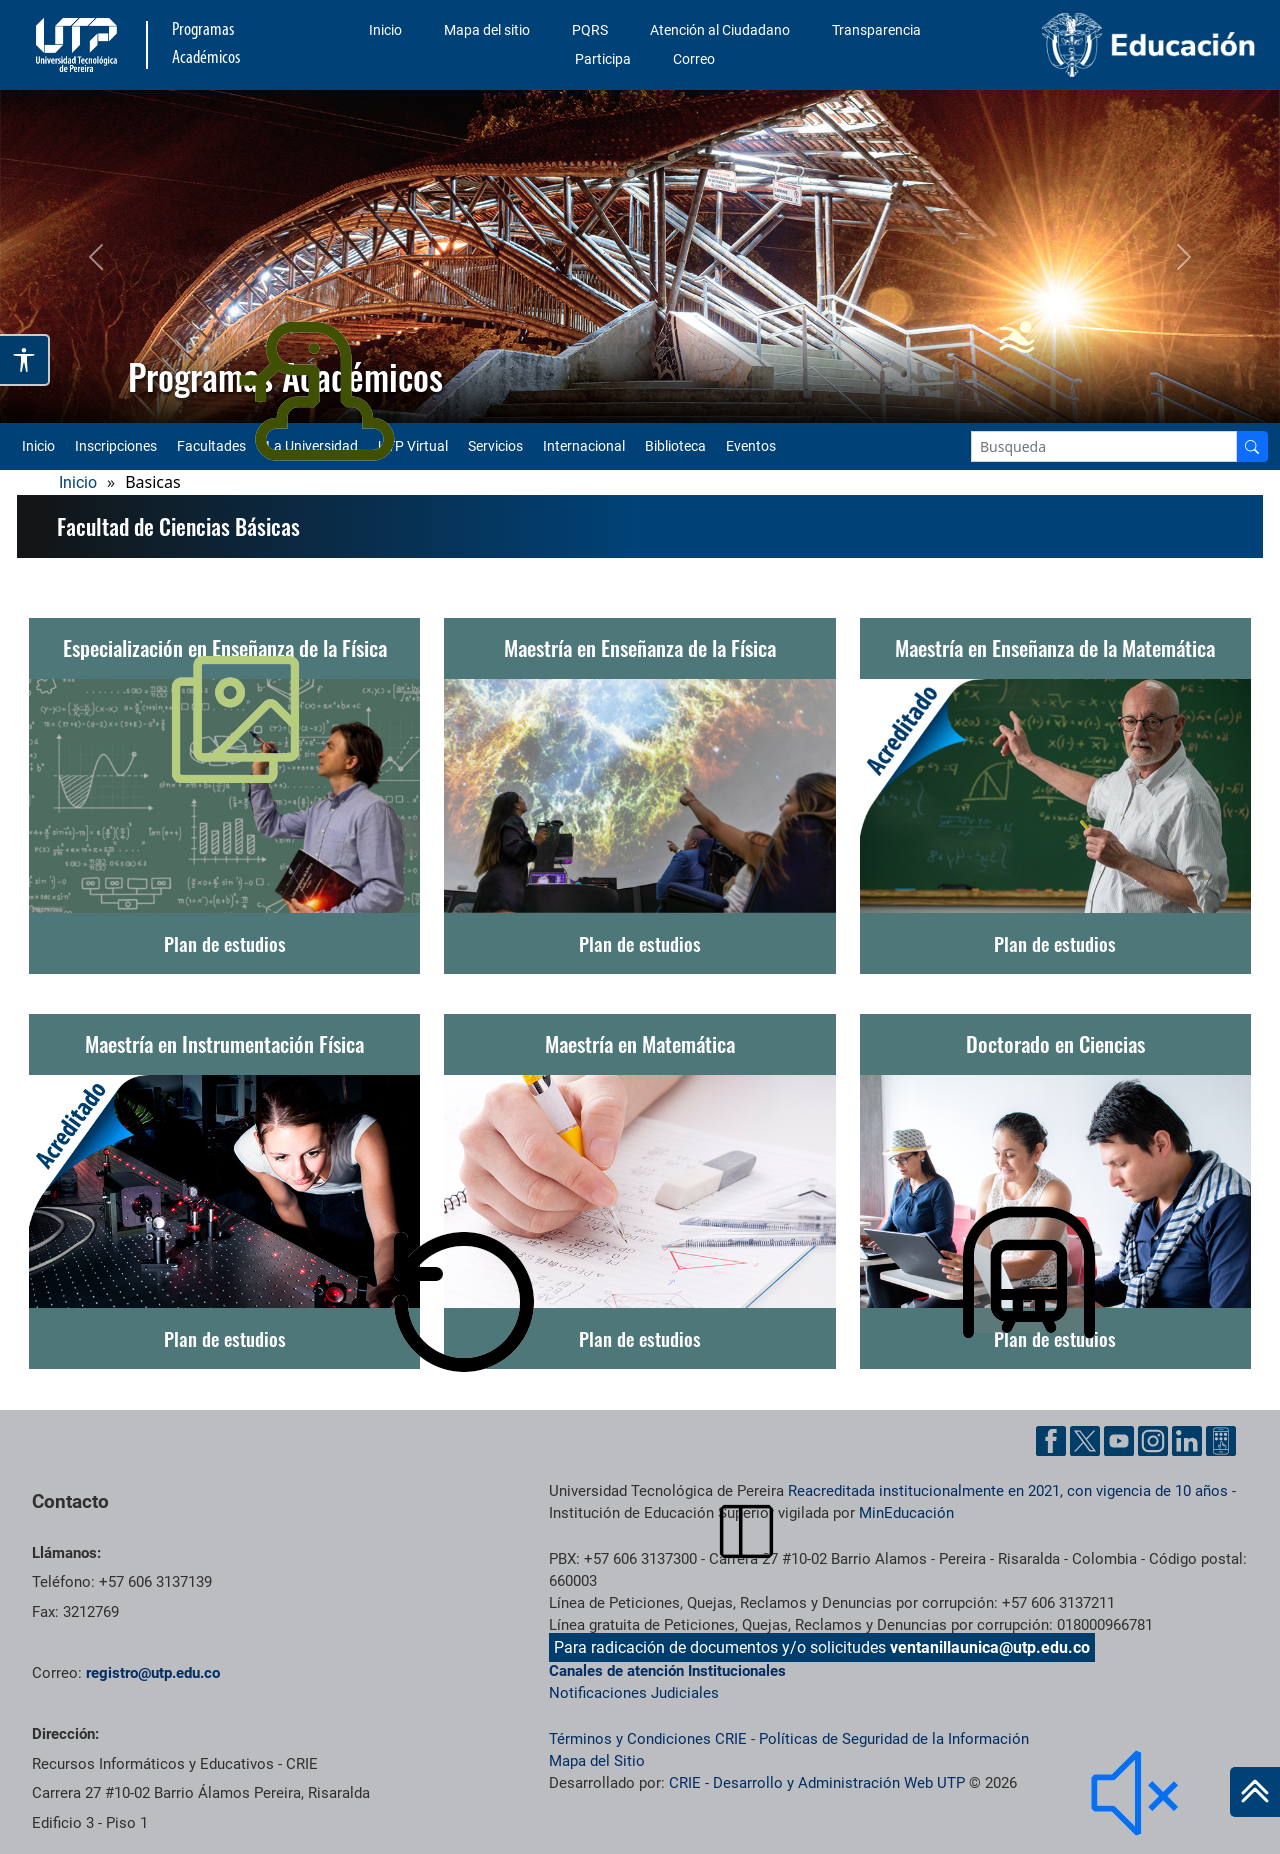  I want to click on access swimming pool or aquatic facilities, so click(1017, 337).